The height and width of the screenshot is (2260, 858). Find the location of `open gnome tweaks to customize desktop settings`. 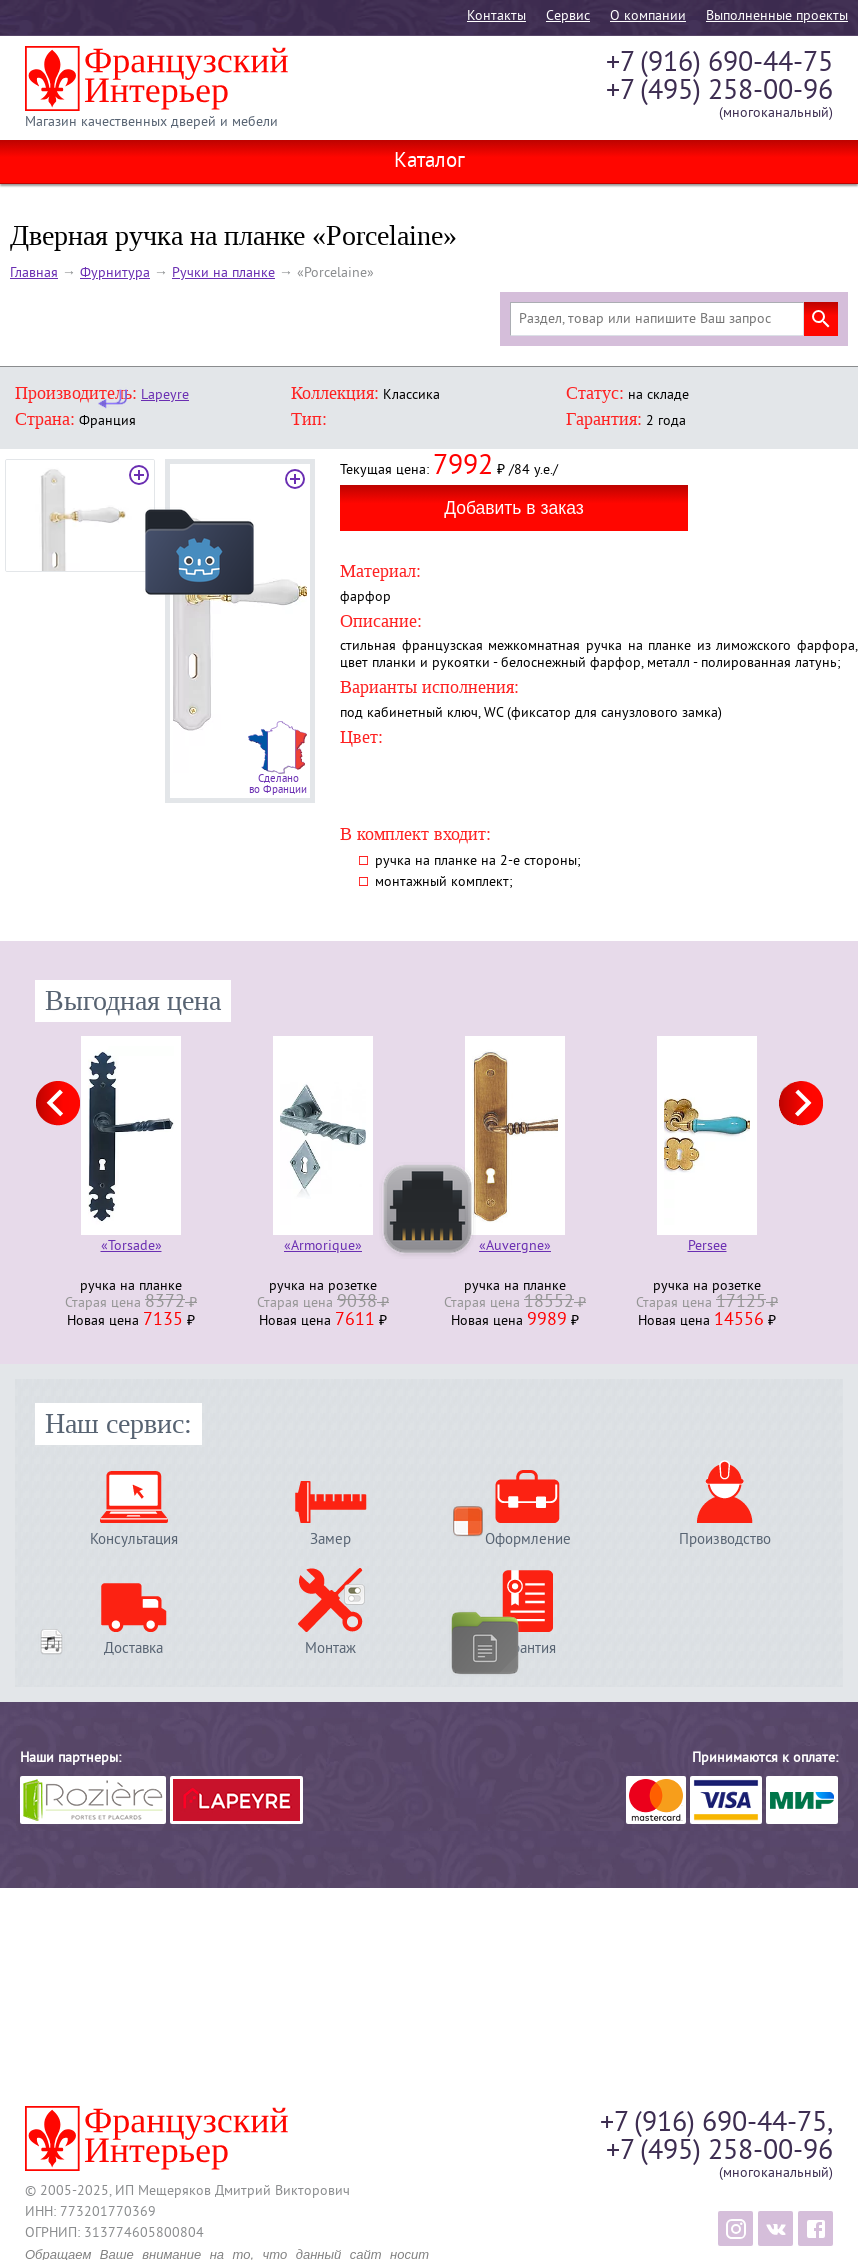

open gnome tweaks to customize desktop settings is located at coordinates (354, 1594).